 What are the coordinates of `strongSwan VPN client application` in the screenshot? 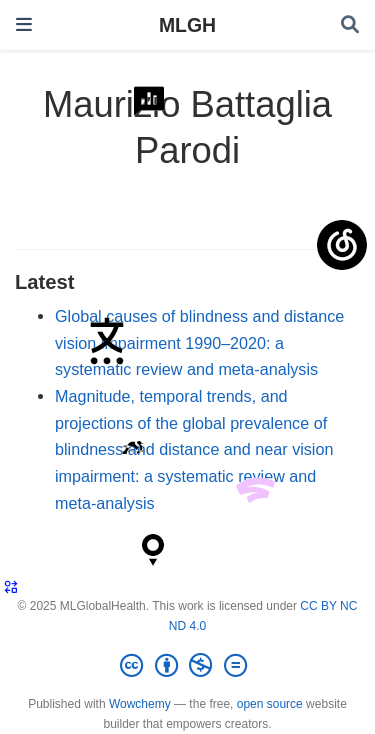 It's located at (133, 447).